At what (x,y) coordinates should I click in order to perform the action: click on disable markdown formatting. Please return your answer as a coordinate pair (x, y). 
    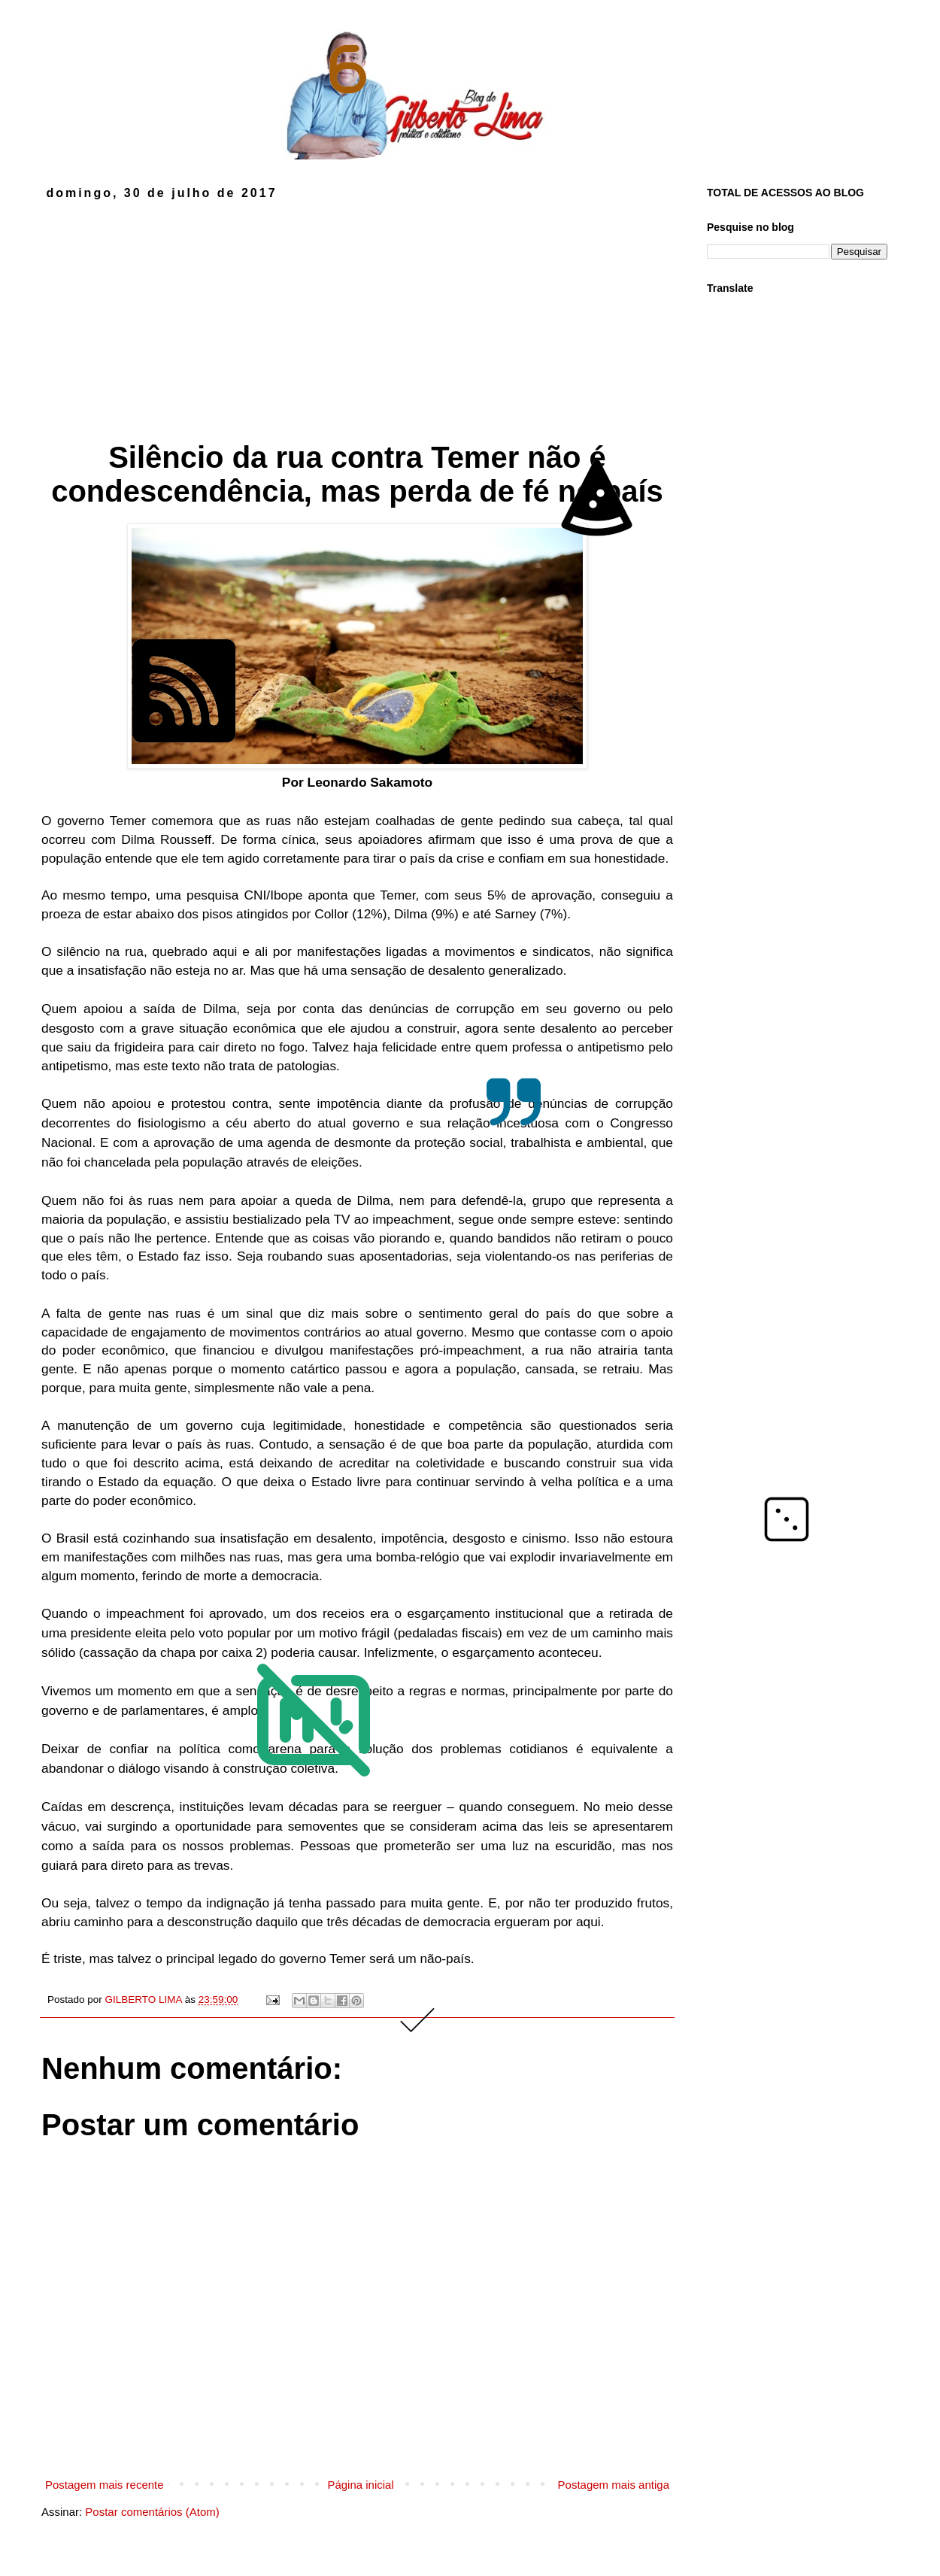
    Looking at the image, I should click on (314, 1720).